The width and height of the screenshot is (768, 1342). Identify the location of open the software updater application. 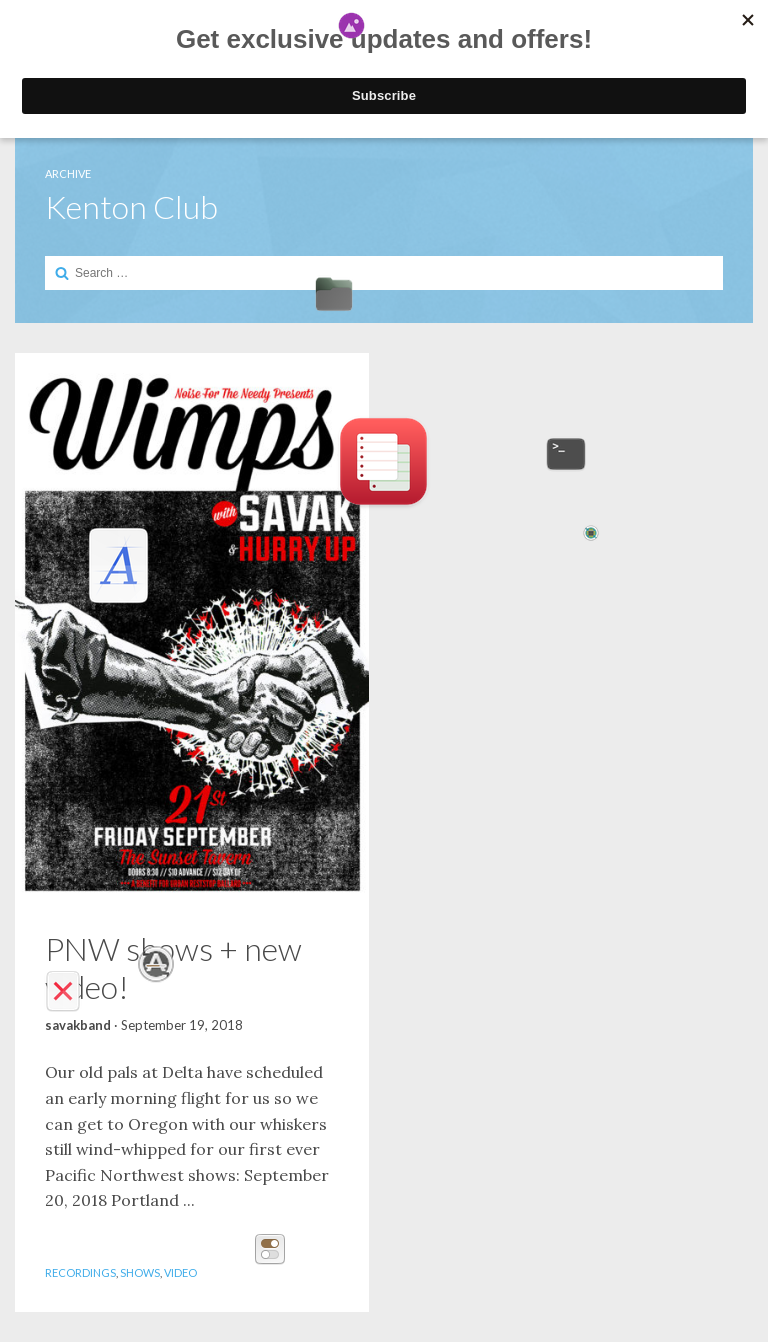
(156, 964).